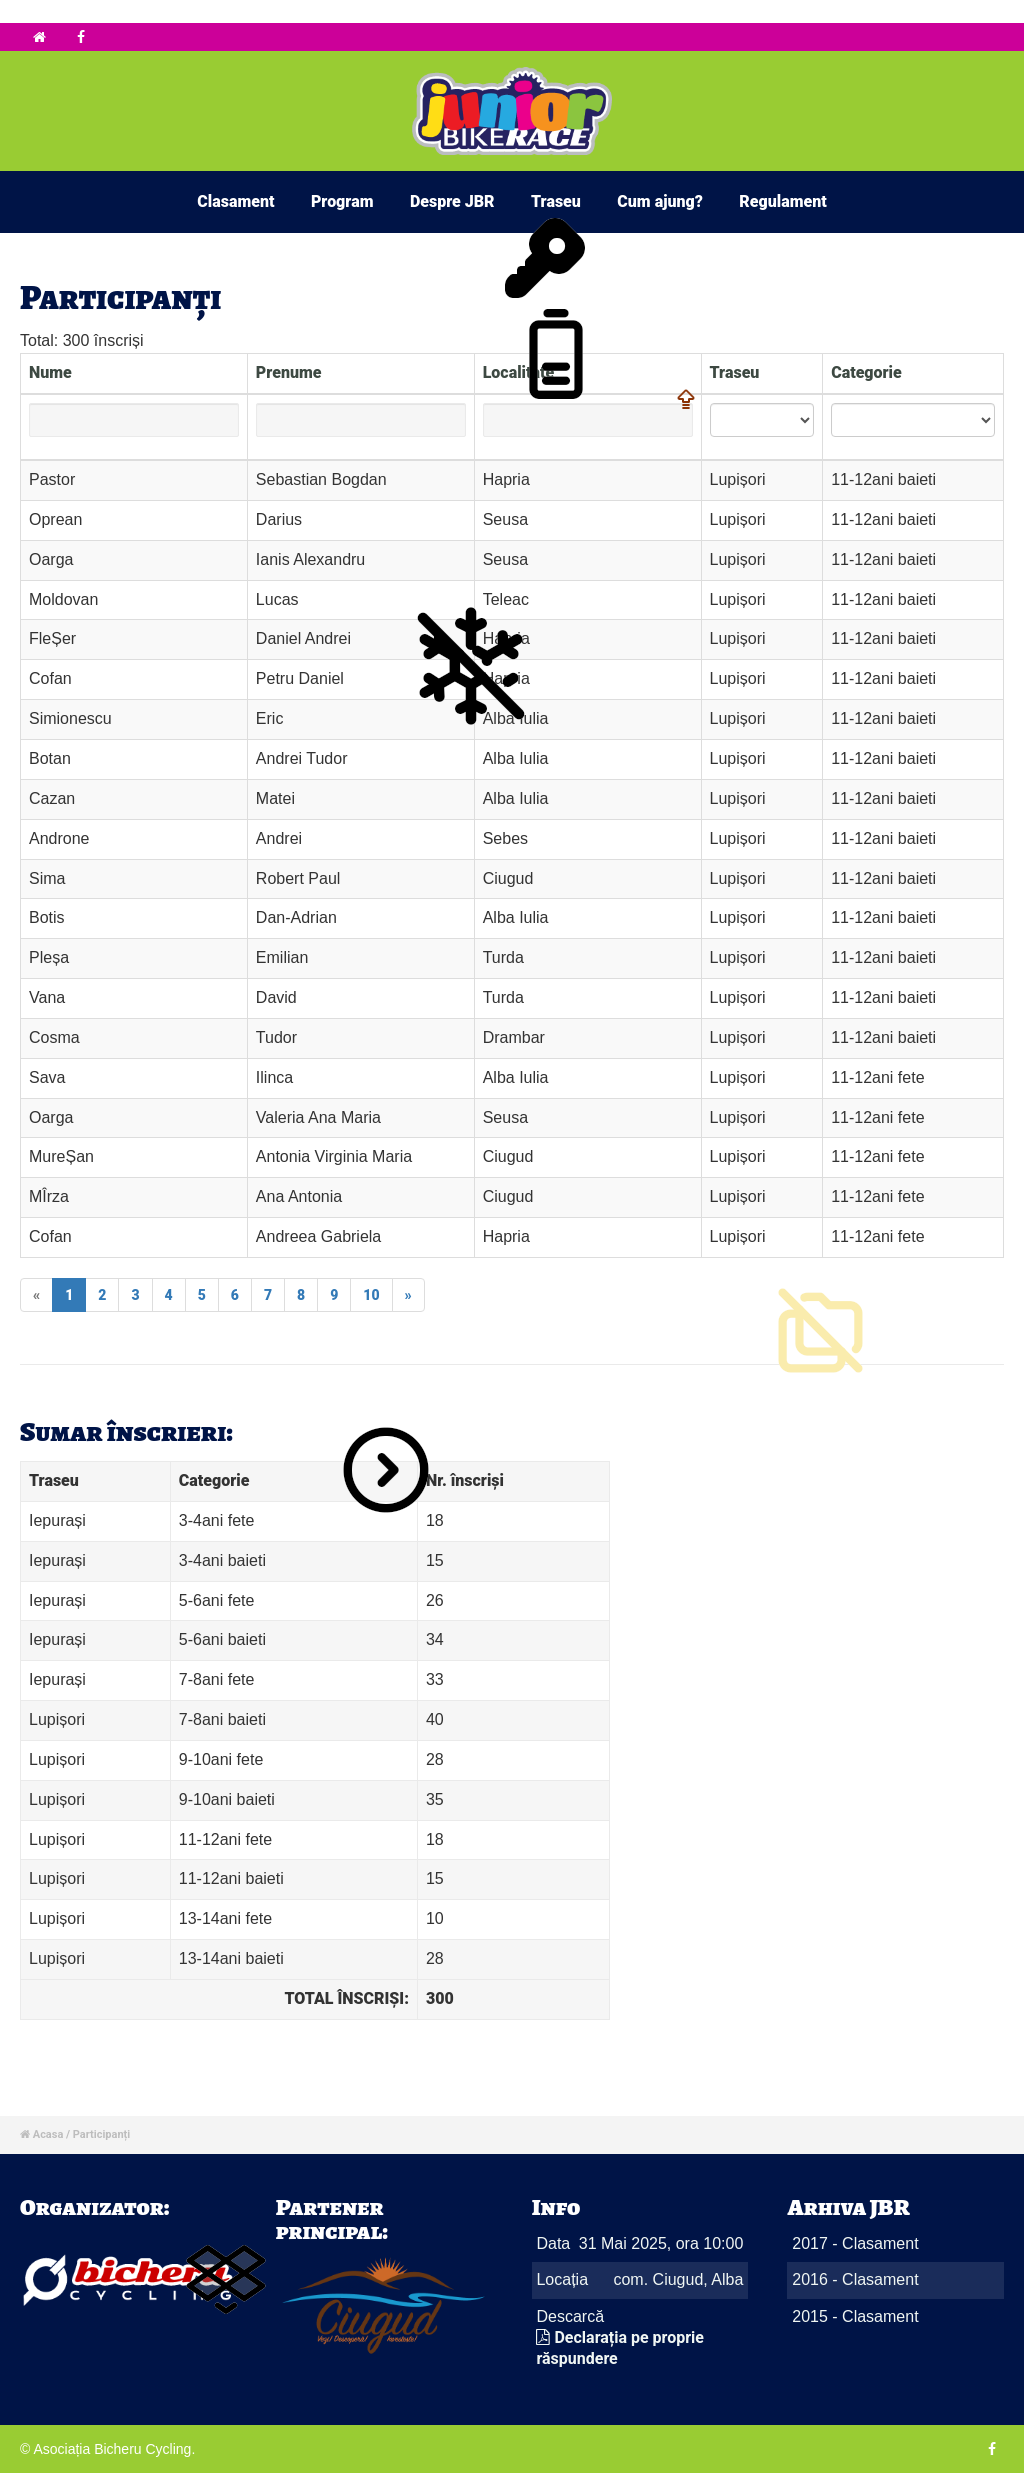  What do you see at coordinates (545, 258) in the screenshot?
I see `access security or login settings` at bounding box center [545, 258].